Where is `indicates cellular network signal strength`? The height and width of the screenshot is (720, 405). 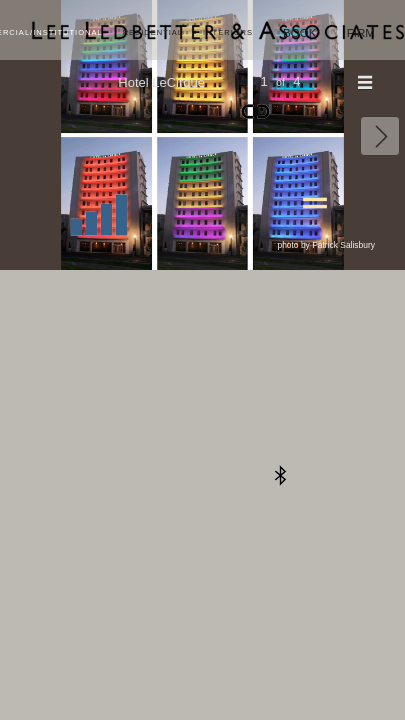 indicates cellular network signal strength is located at coordinates (99, 215).